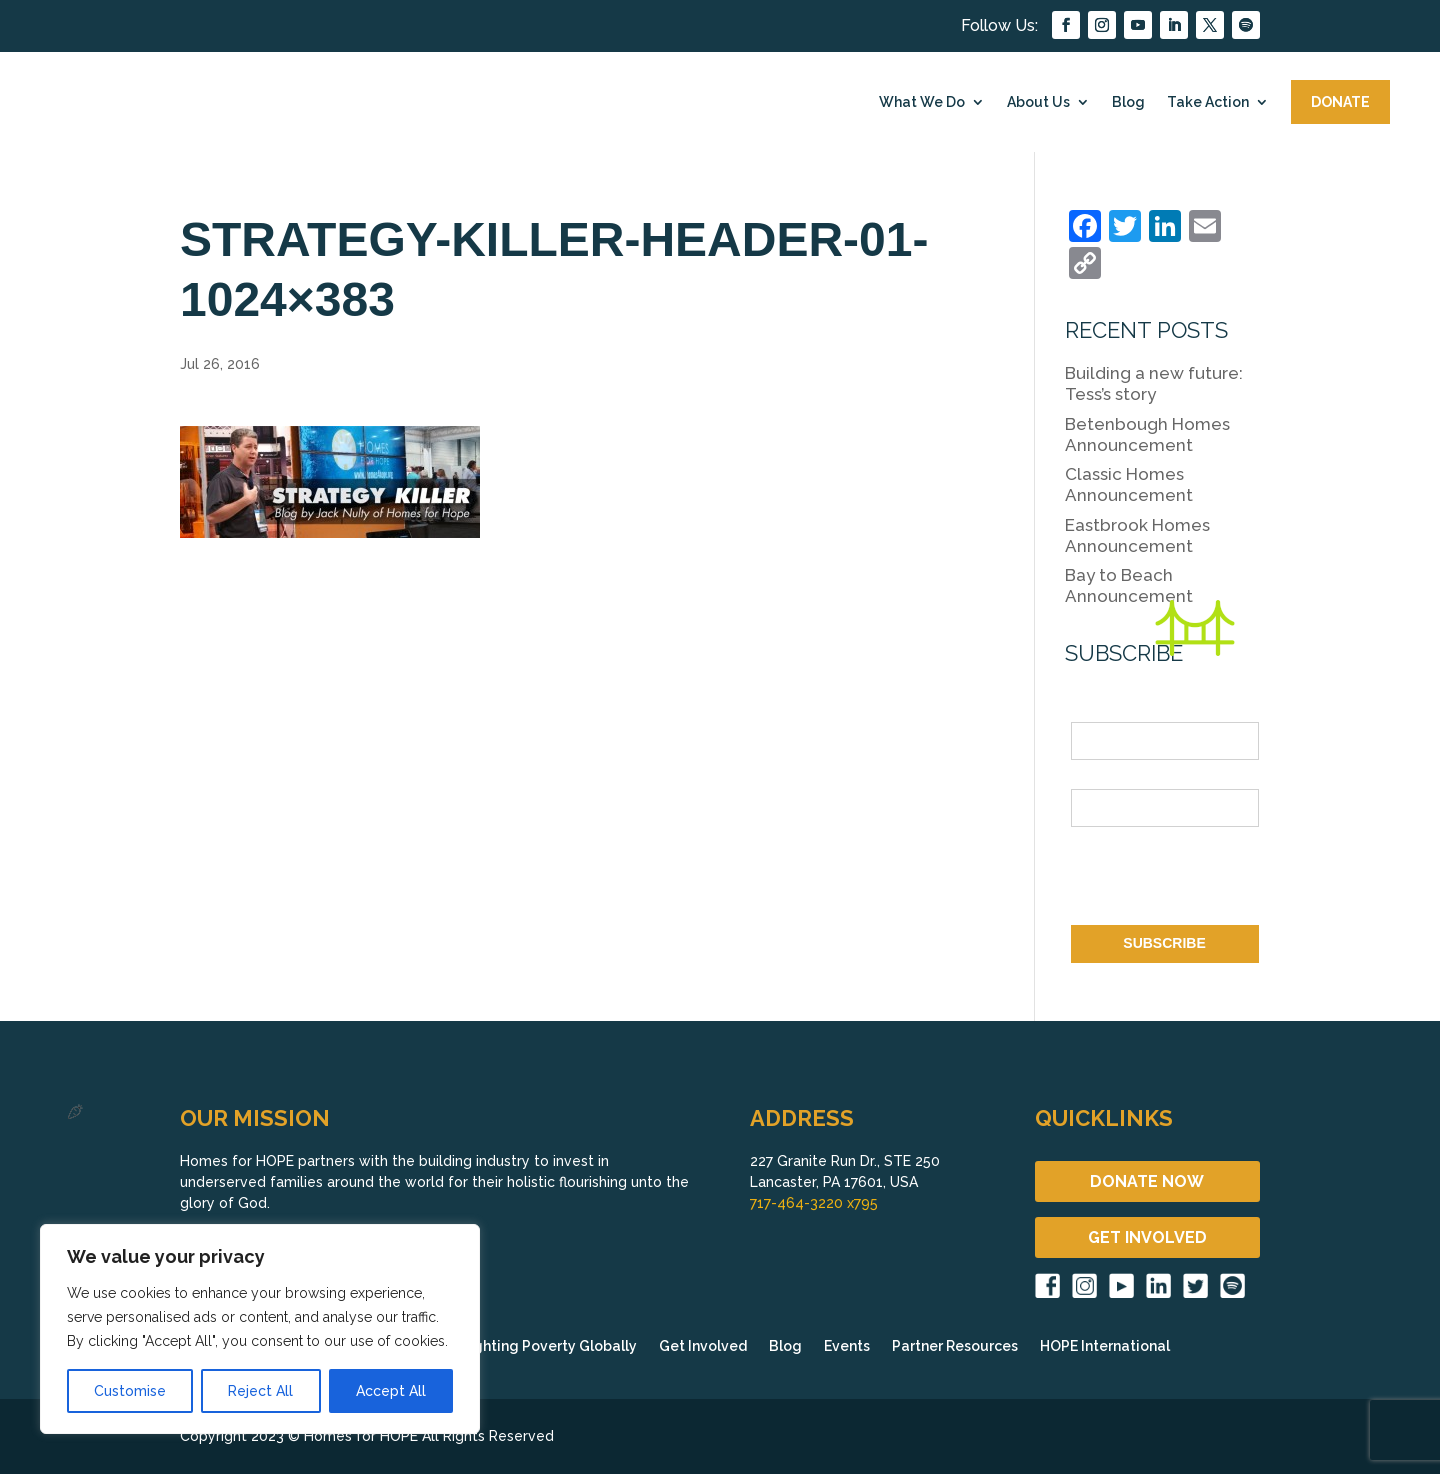 Image resolution: width=1440 pixels, height=1474 pixels. I want to click on view bridge or crossing information, so click(1195, 628).